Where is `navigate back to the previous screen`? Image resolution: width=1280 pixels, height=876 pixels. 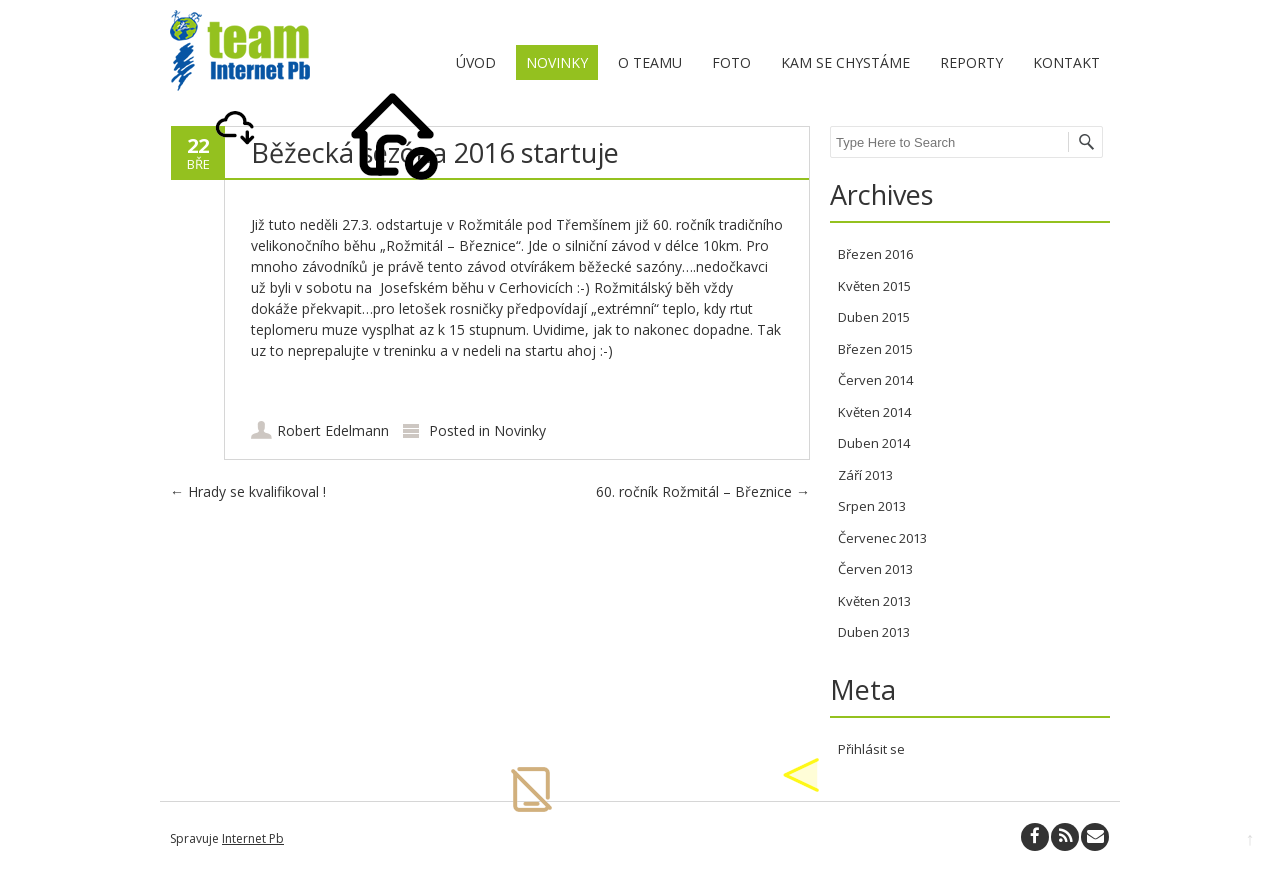 navigate back to the previous screen is located at coordinates (802, 775).